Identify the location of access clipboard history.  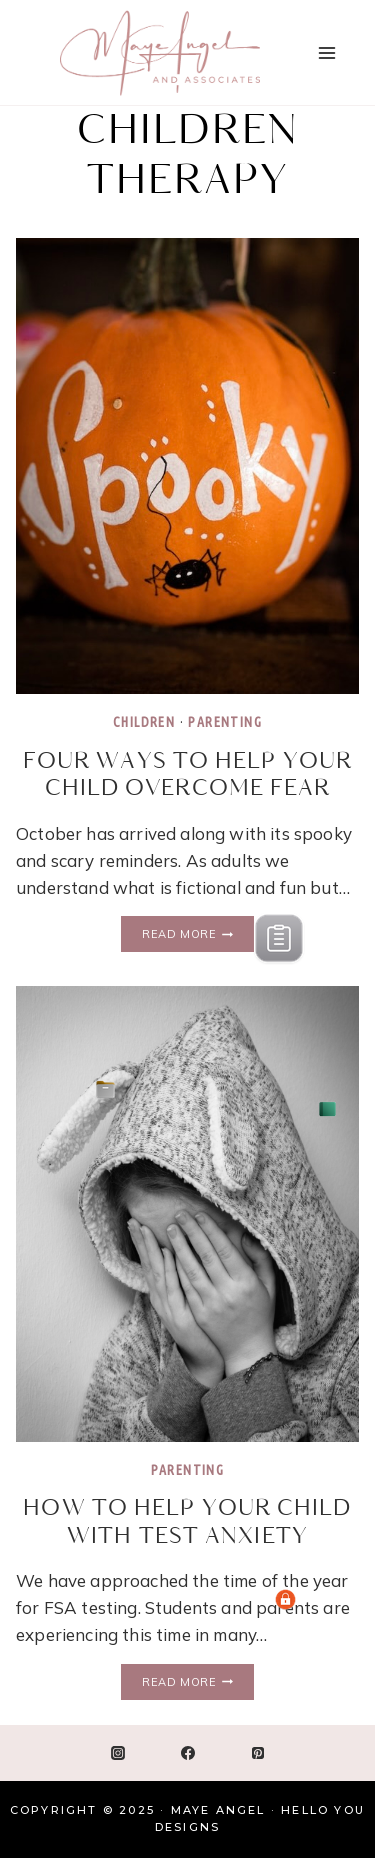
(279, 939).